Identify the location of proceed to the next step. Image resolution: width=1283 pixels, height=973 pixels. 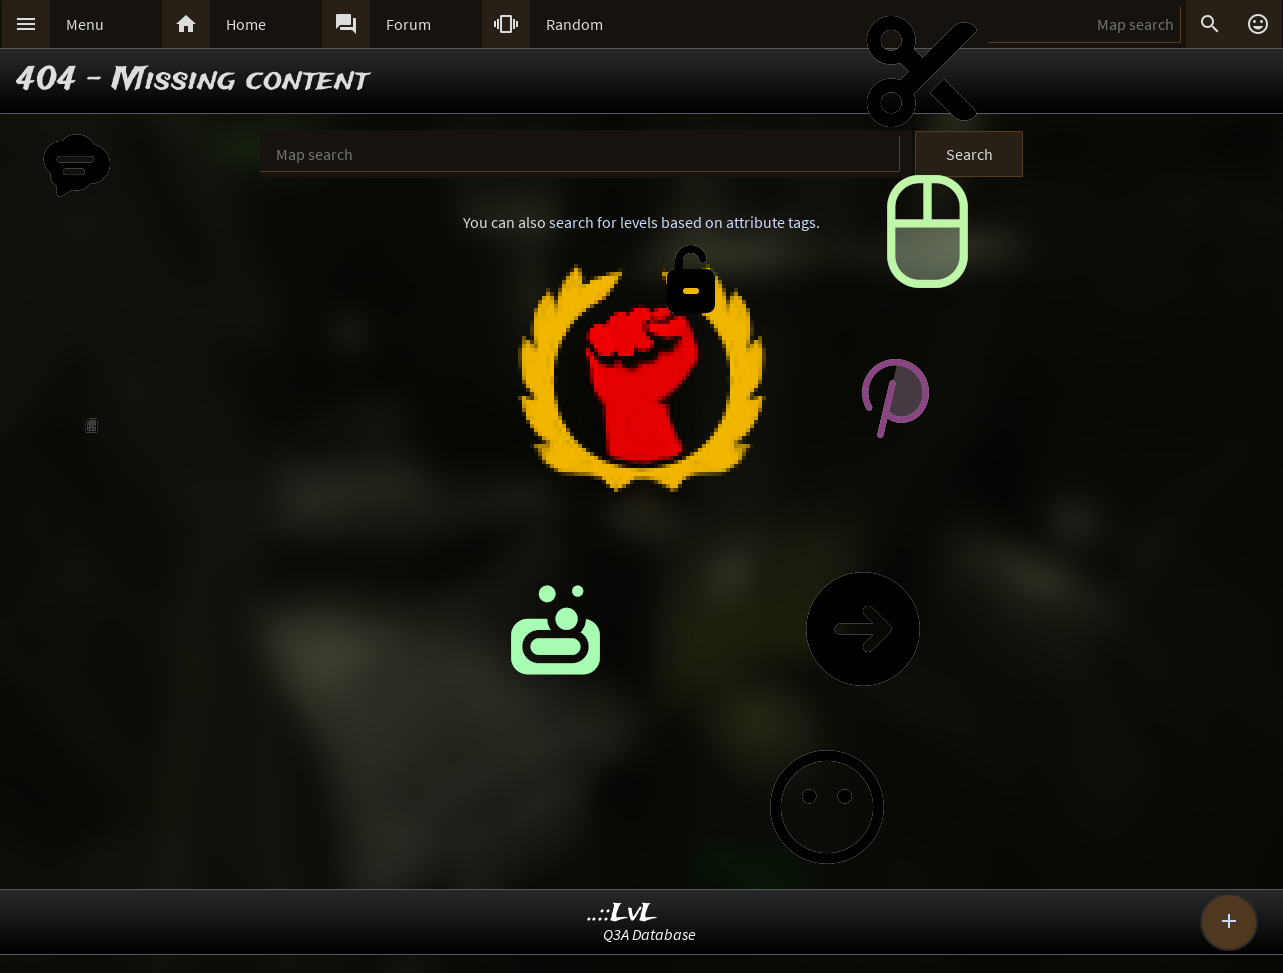
(863, 629).